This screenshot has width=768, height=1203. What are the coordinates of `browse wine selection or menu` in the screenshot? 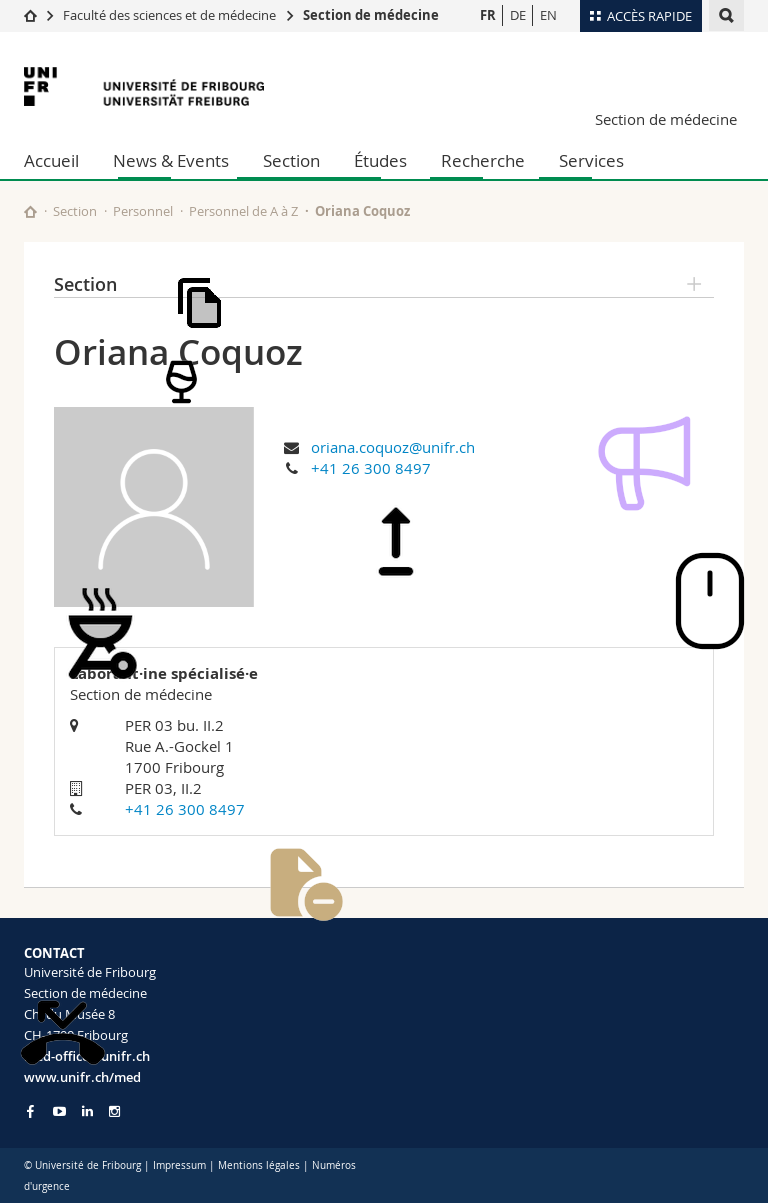 It's located at (181, 380).